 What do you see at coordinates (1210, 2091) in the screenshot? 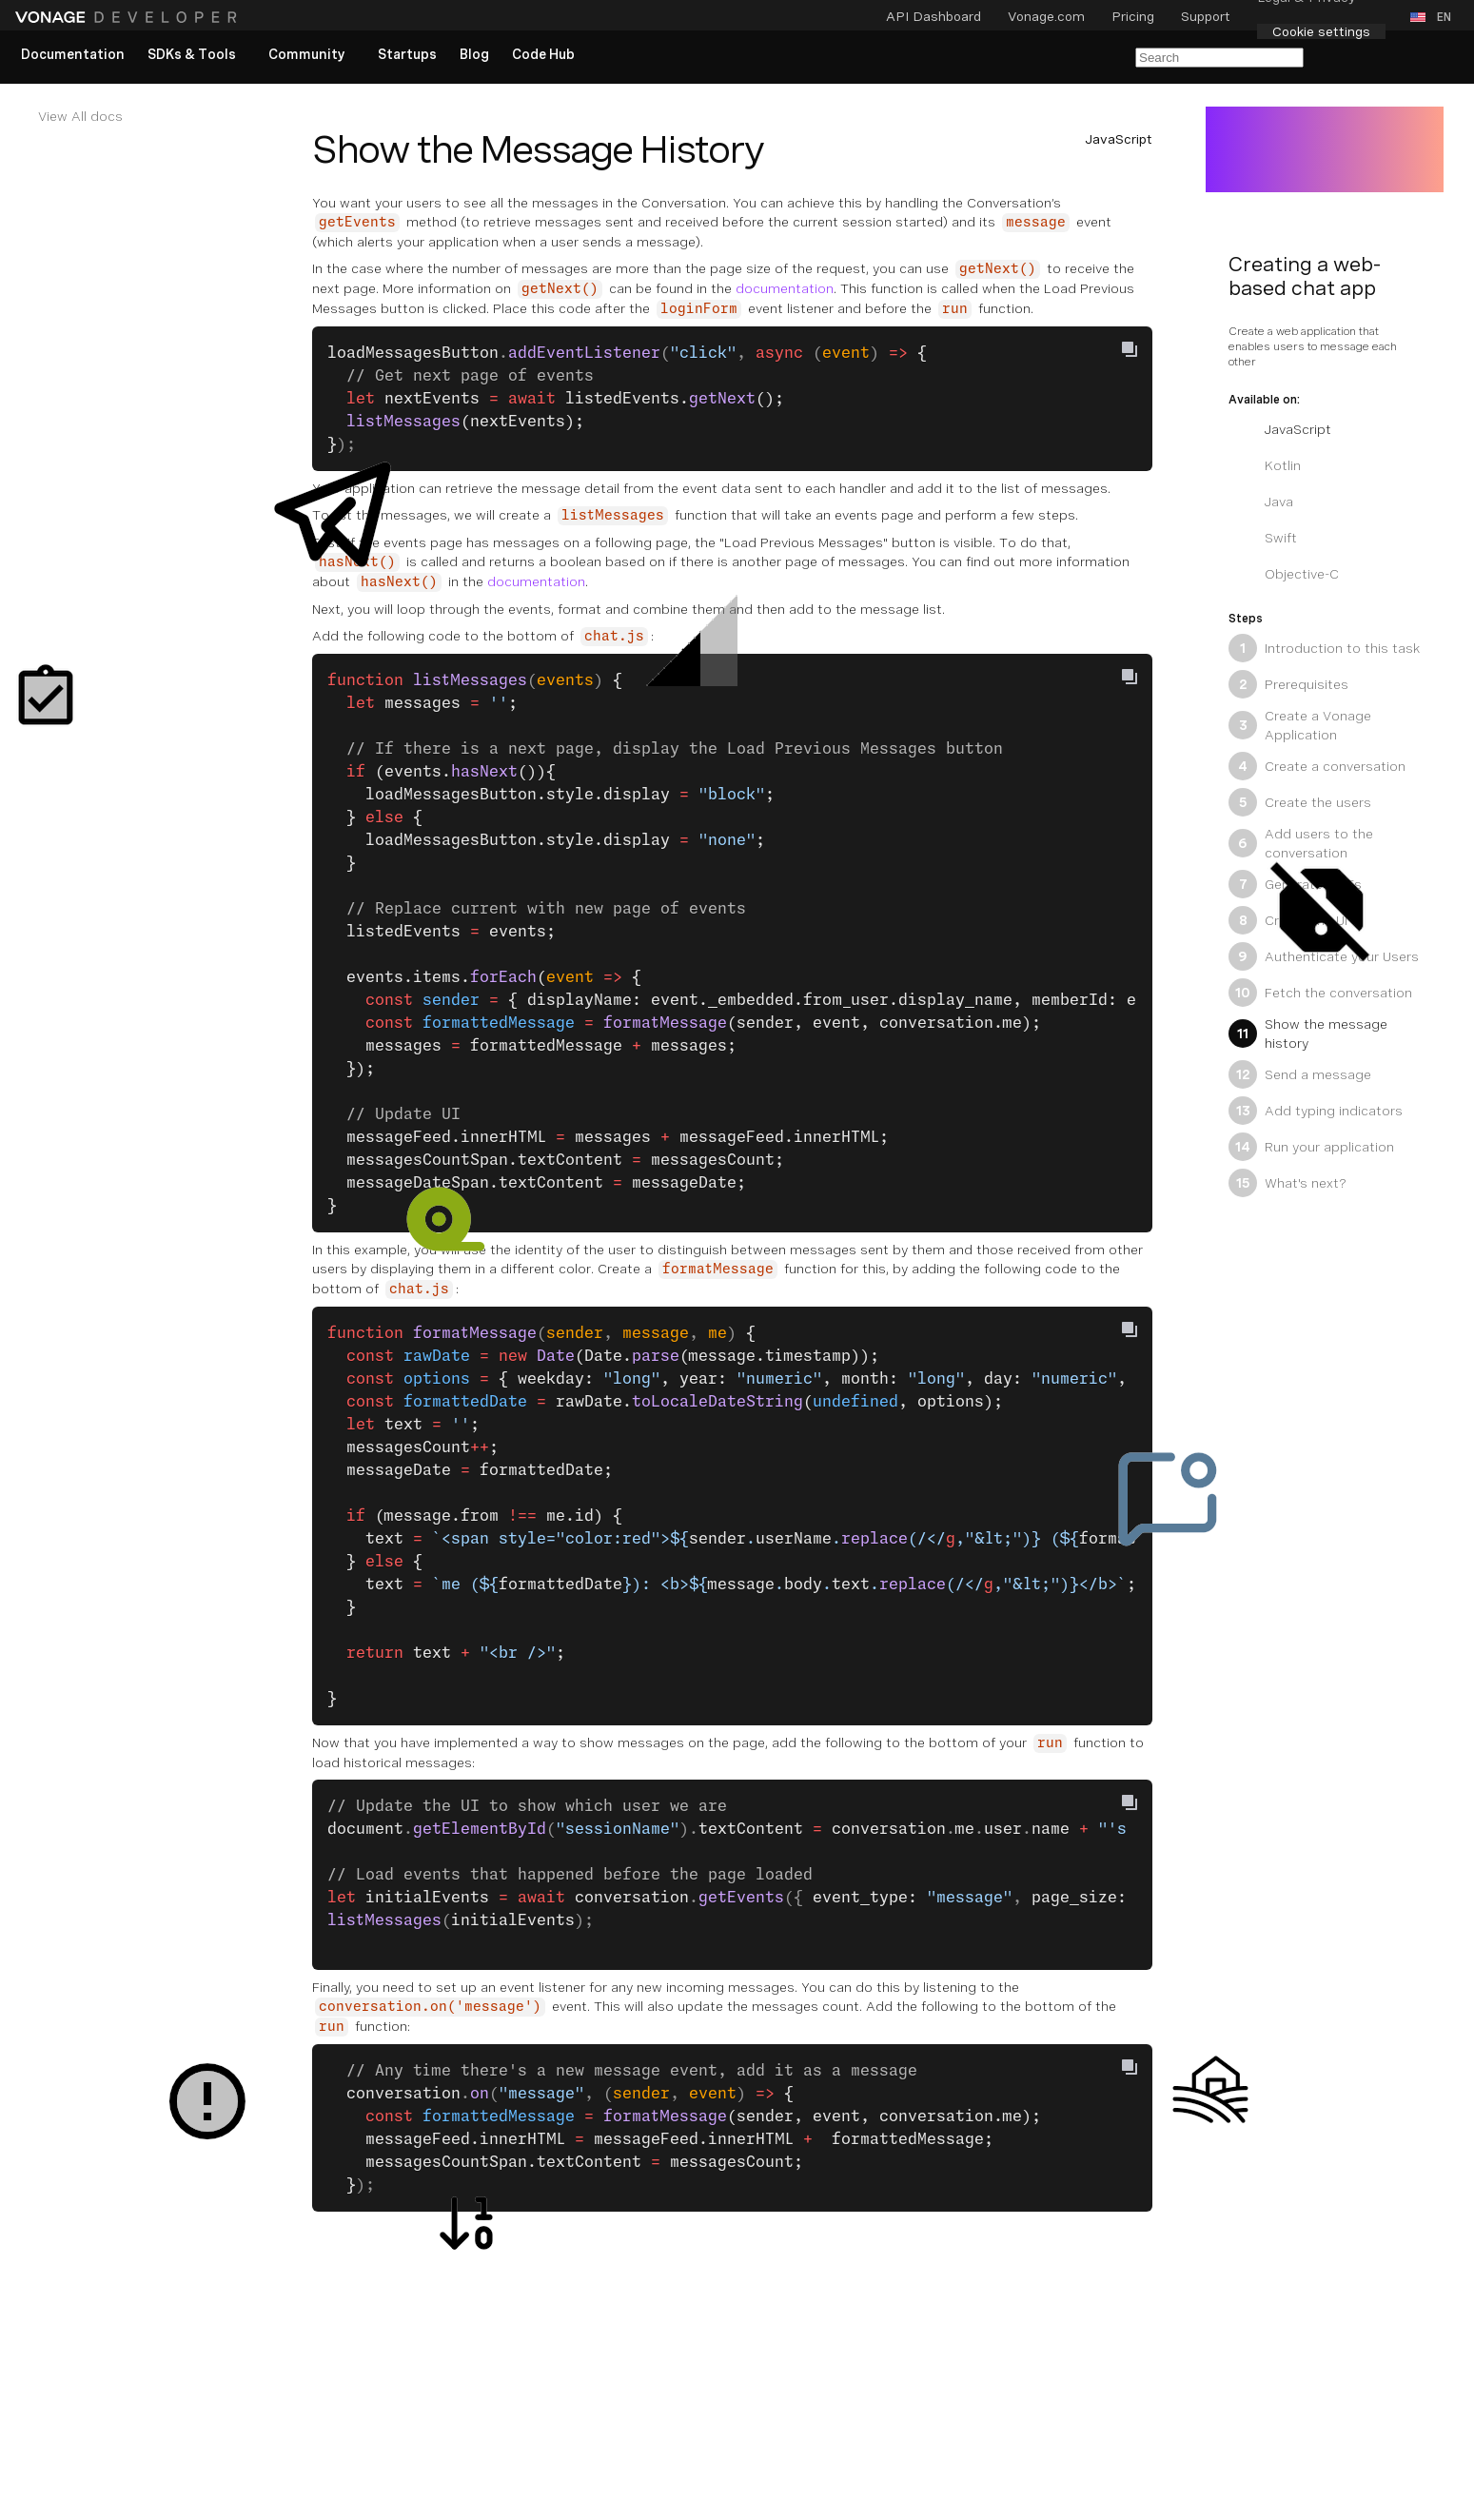
I see `access farm or agricultural settings` at bounding box center [1210, 2091].